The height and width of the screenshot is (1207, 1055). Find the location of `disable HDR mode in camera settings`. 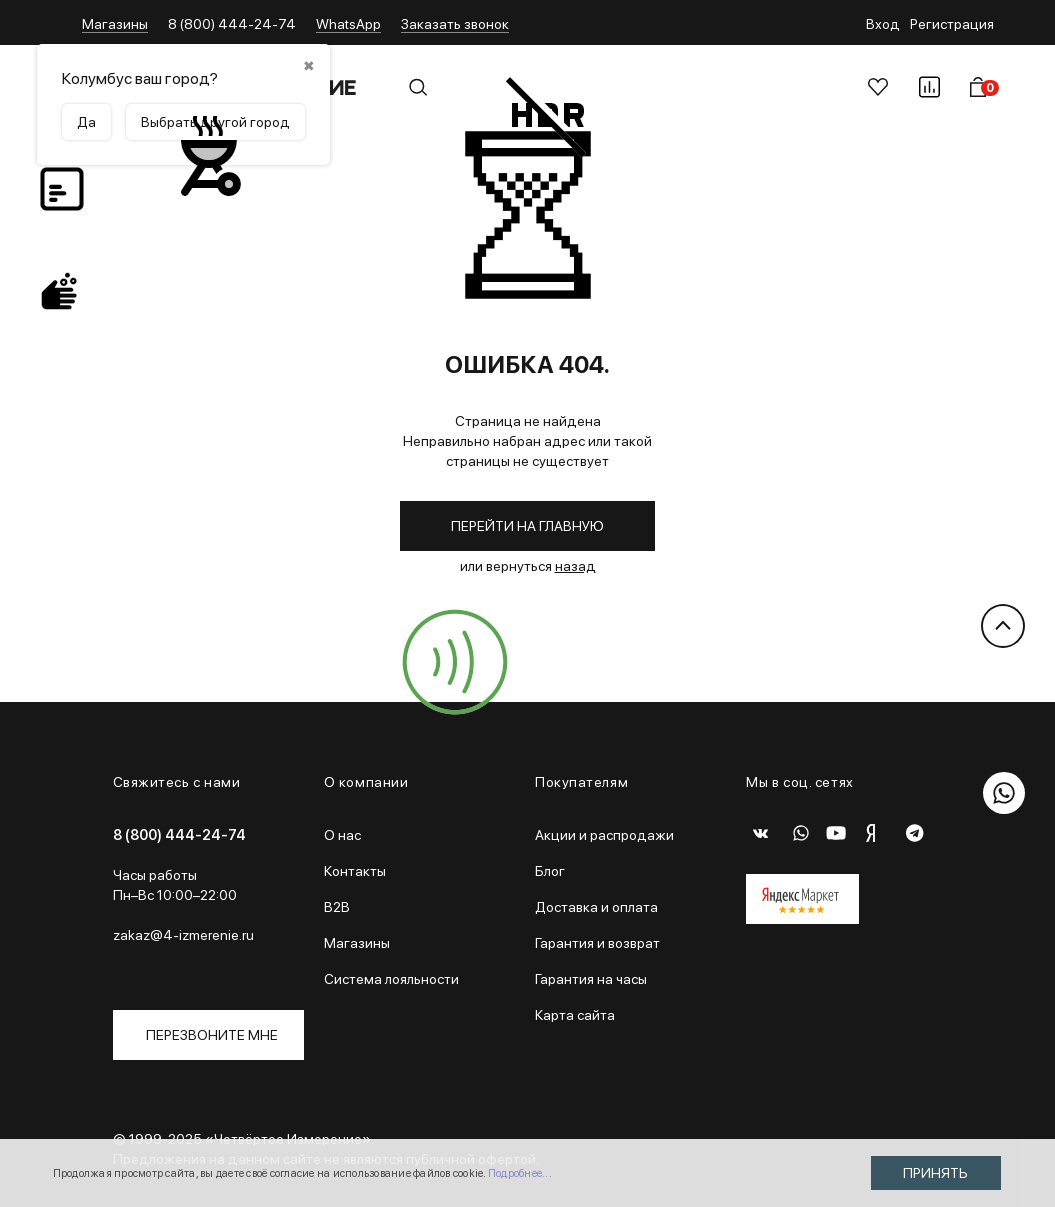

disable HDR mode in camera settings is located at coordinates (548, 115).